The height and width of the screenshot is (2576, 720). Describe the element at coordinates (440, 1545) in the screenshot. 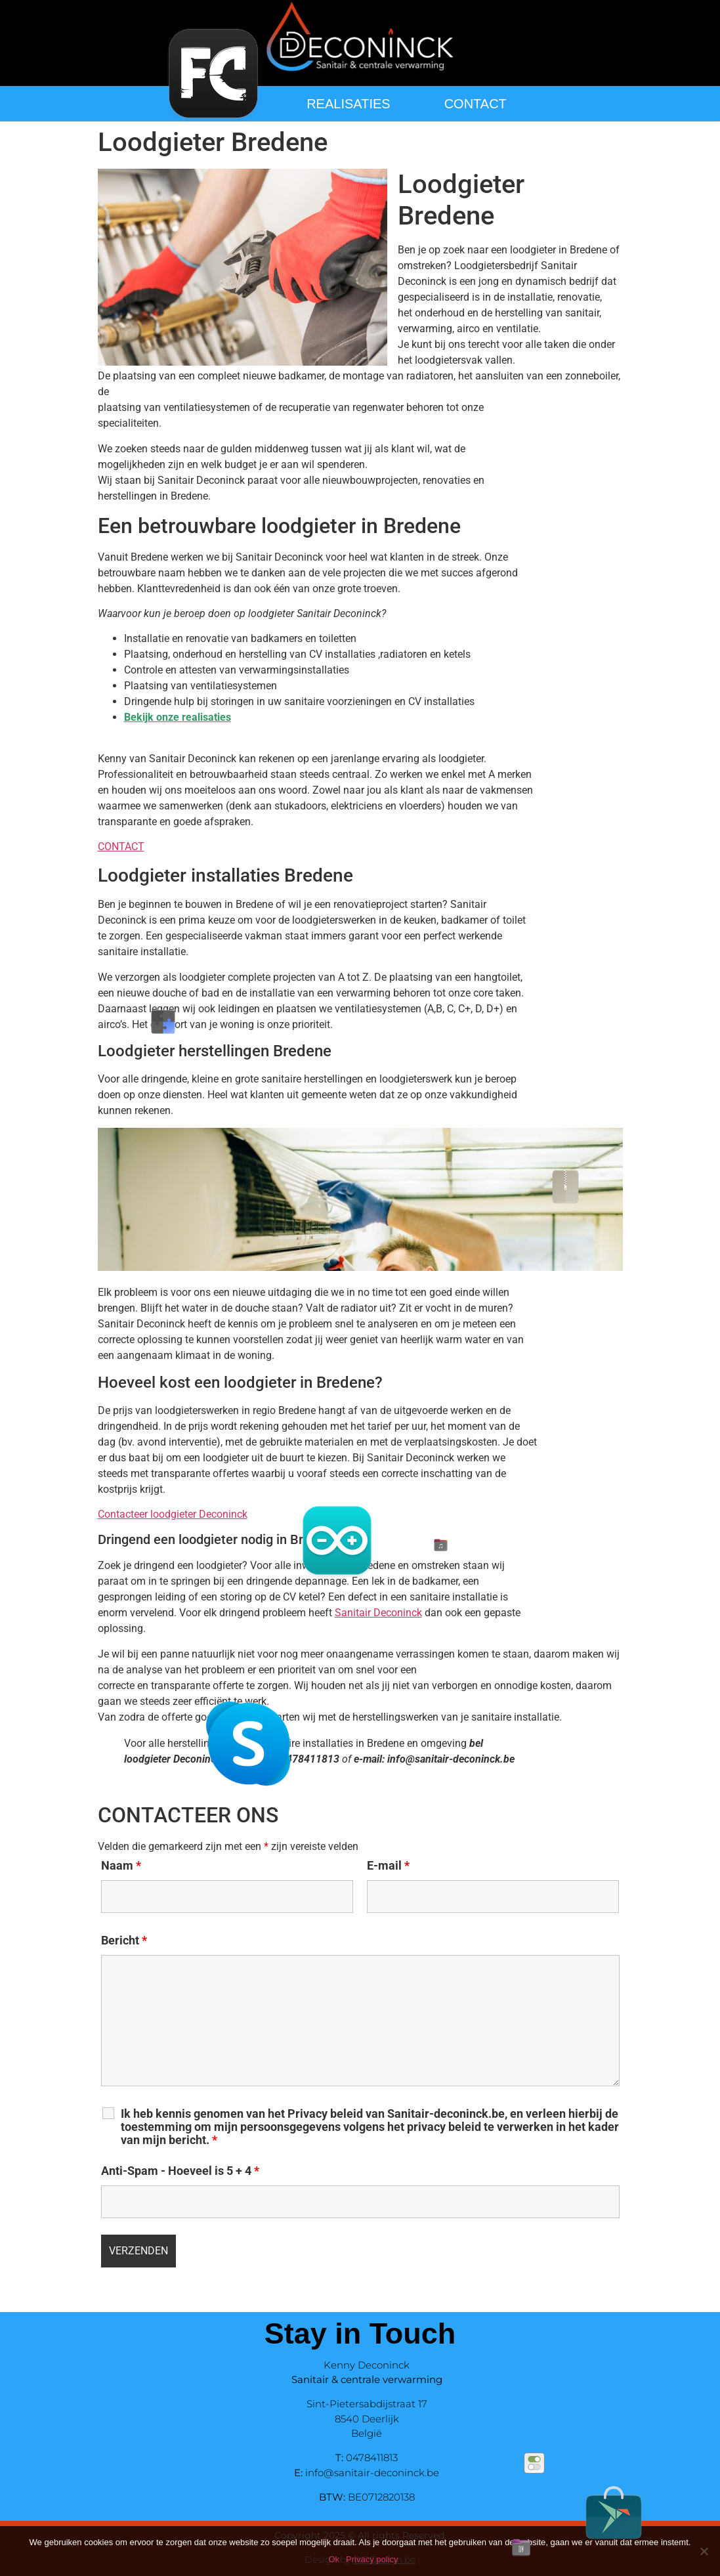

I see `open your music folder` at that location.